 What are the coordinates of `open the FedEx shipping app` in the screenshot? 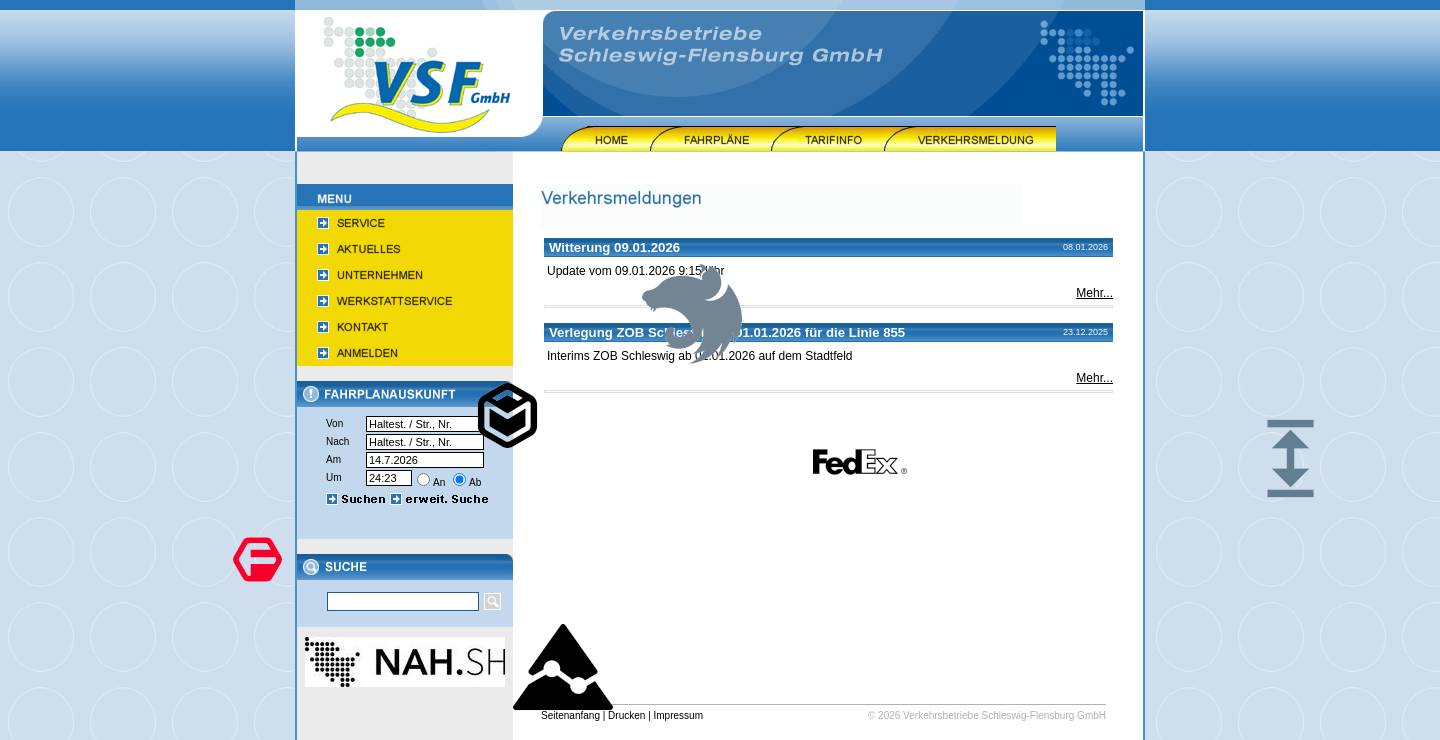 It's located at (860, 462).